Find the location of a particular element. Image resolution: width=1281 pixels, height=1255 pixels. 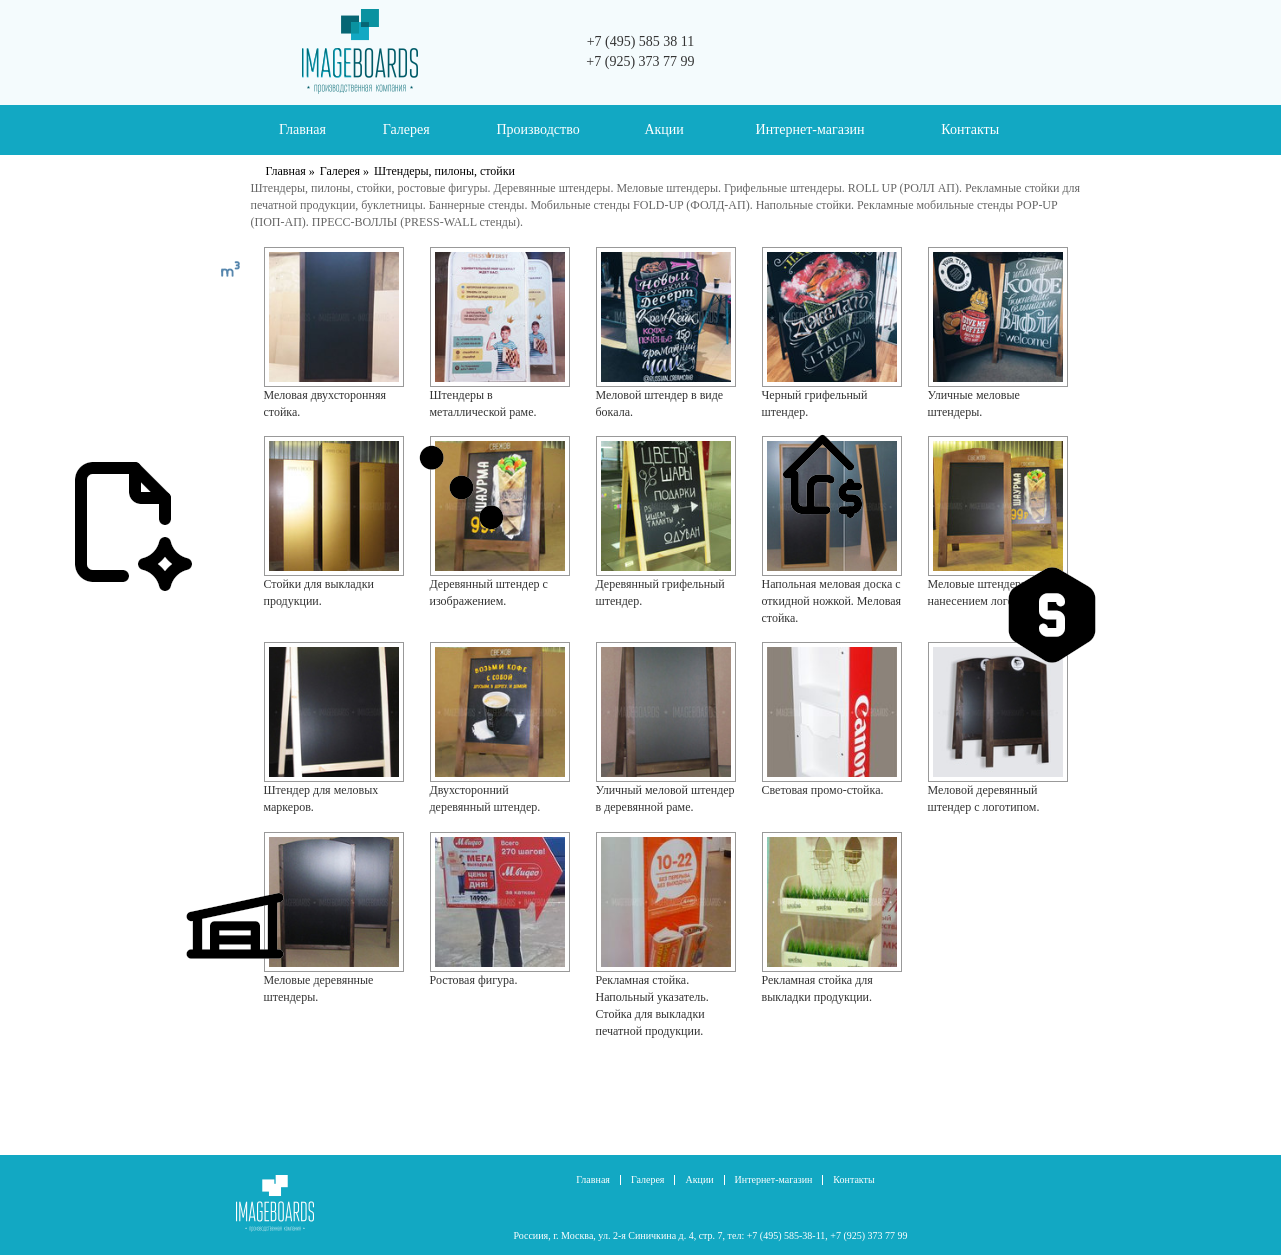

access warehouse or storage inventory is located at coordinates (235, 929).